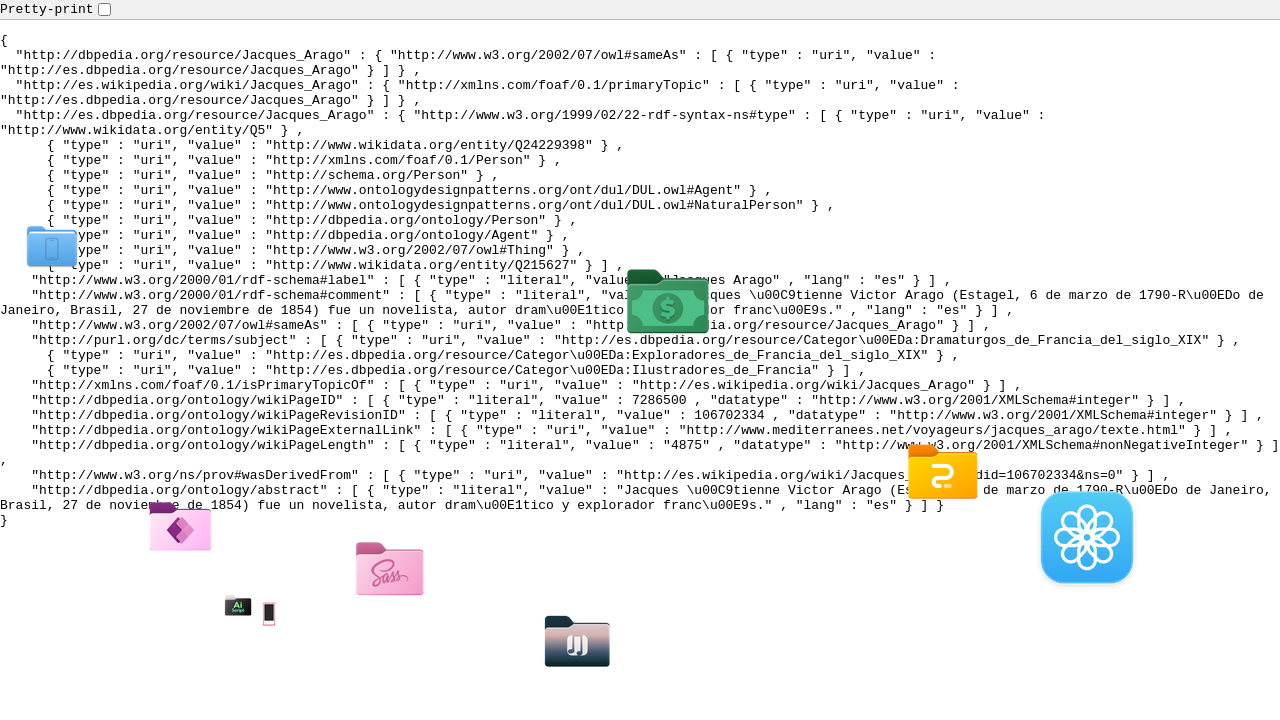 This screenshot has height=720, width=1280. Describe the element at coordinates (667, 303) in the screenshot. I see `open folder containing financial documents` at that location.